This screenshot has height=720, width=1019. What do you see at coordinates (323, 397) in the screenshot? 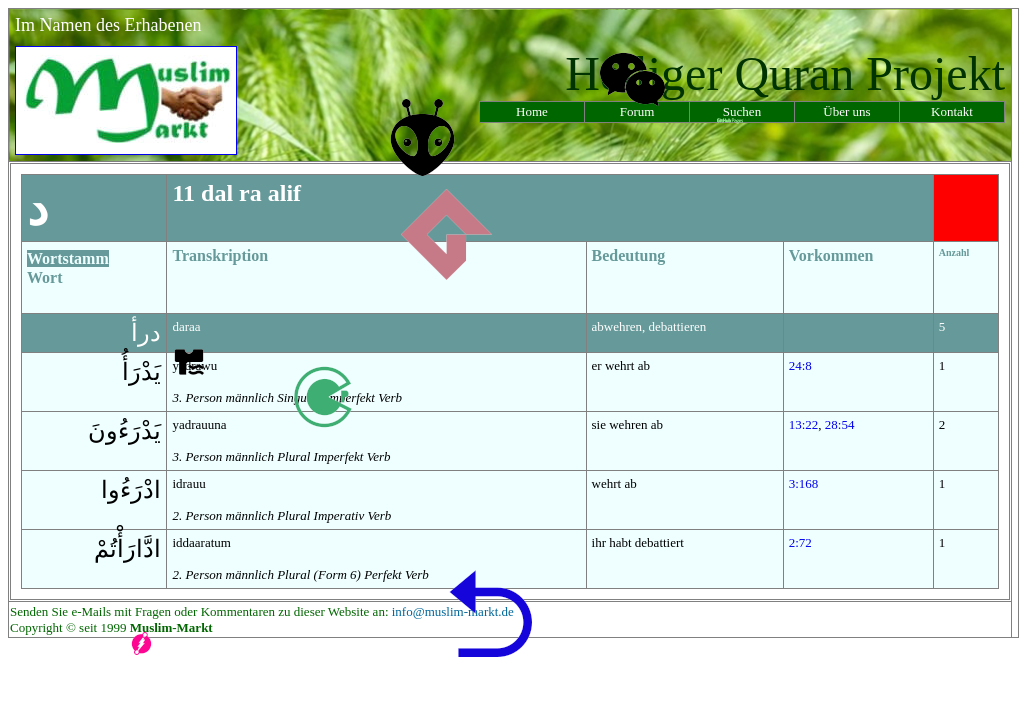
I see `codiepie brand logo` at bounding box center [323, 397].